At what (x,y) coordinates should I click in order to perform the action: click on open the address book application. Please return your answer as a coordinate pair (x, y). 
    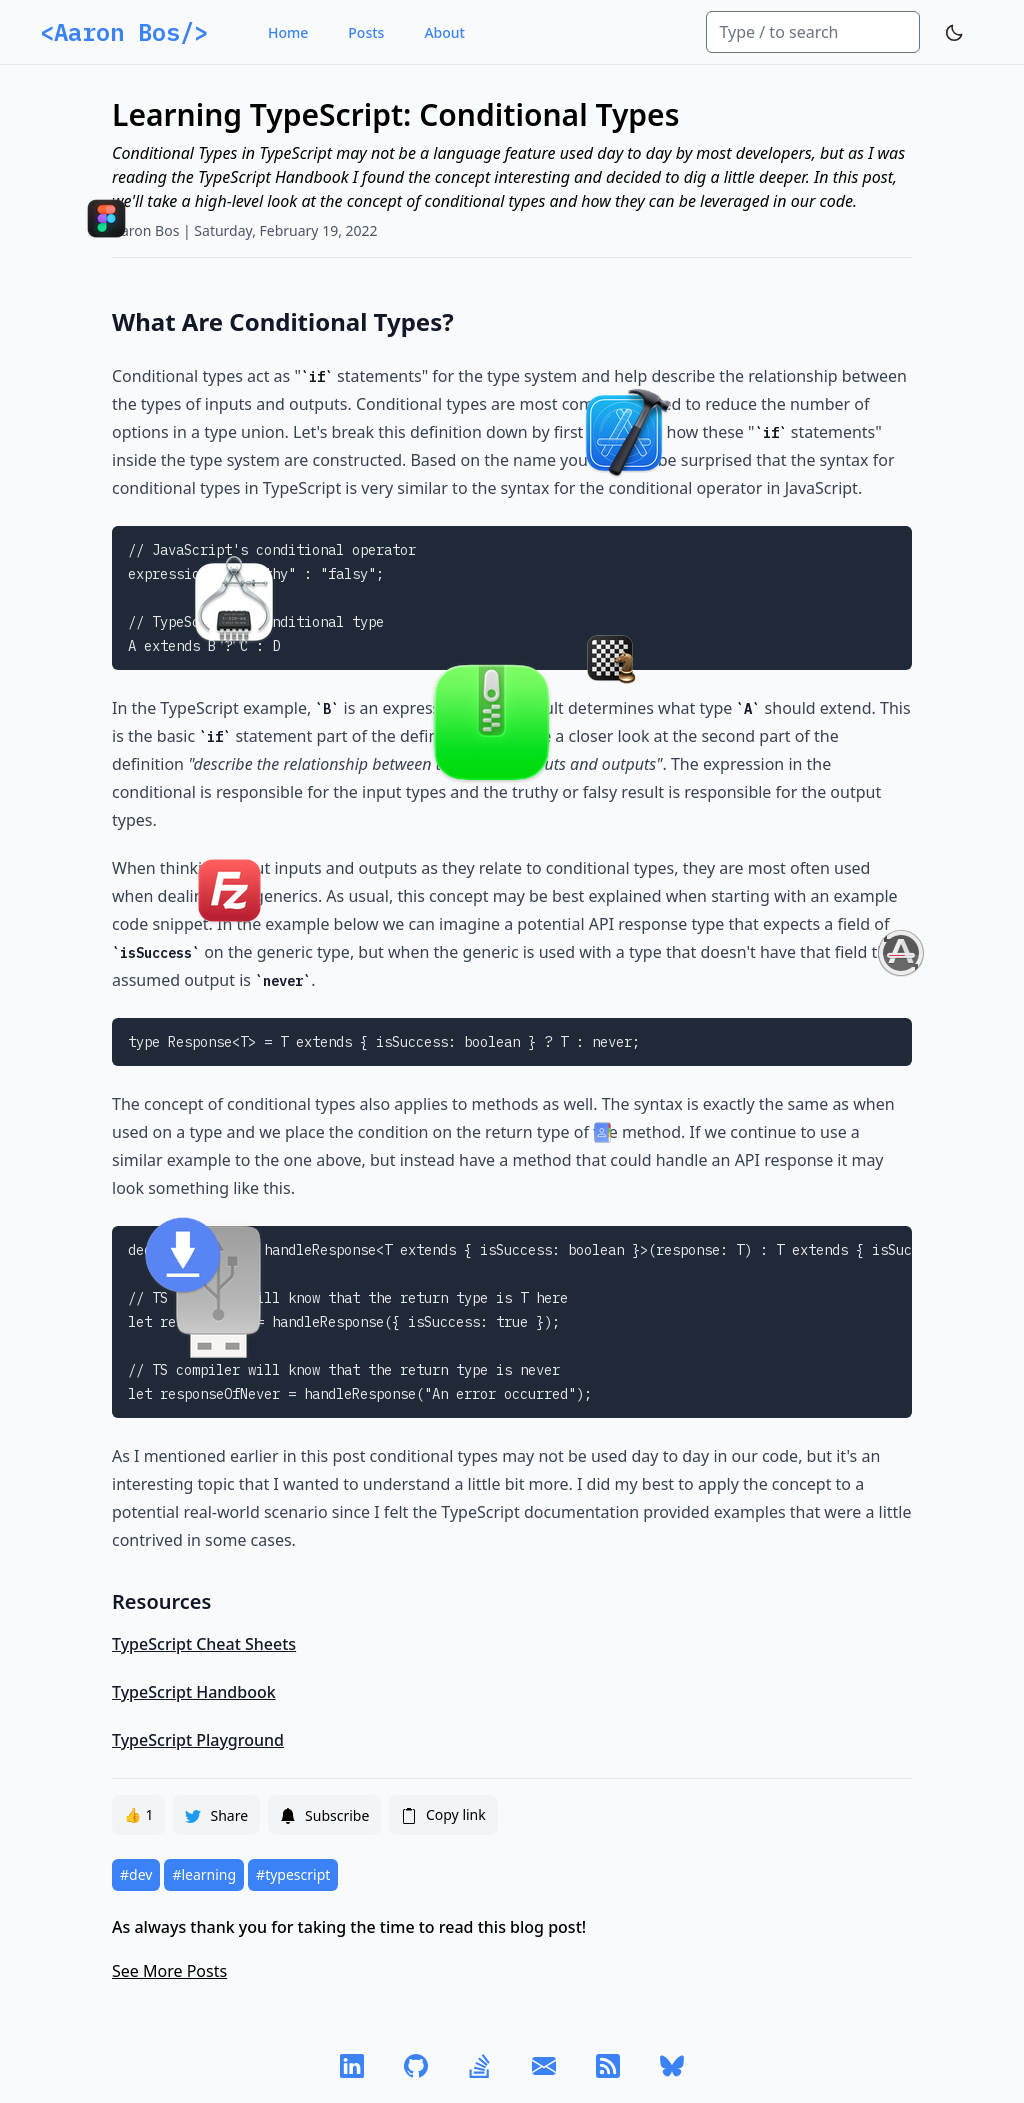
    Looking at the image, I should click on (602, 1132).